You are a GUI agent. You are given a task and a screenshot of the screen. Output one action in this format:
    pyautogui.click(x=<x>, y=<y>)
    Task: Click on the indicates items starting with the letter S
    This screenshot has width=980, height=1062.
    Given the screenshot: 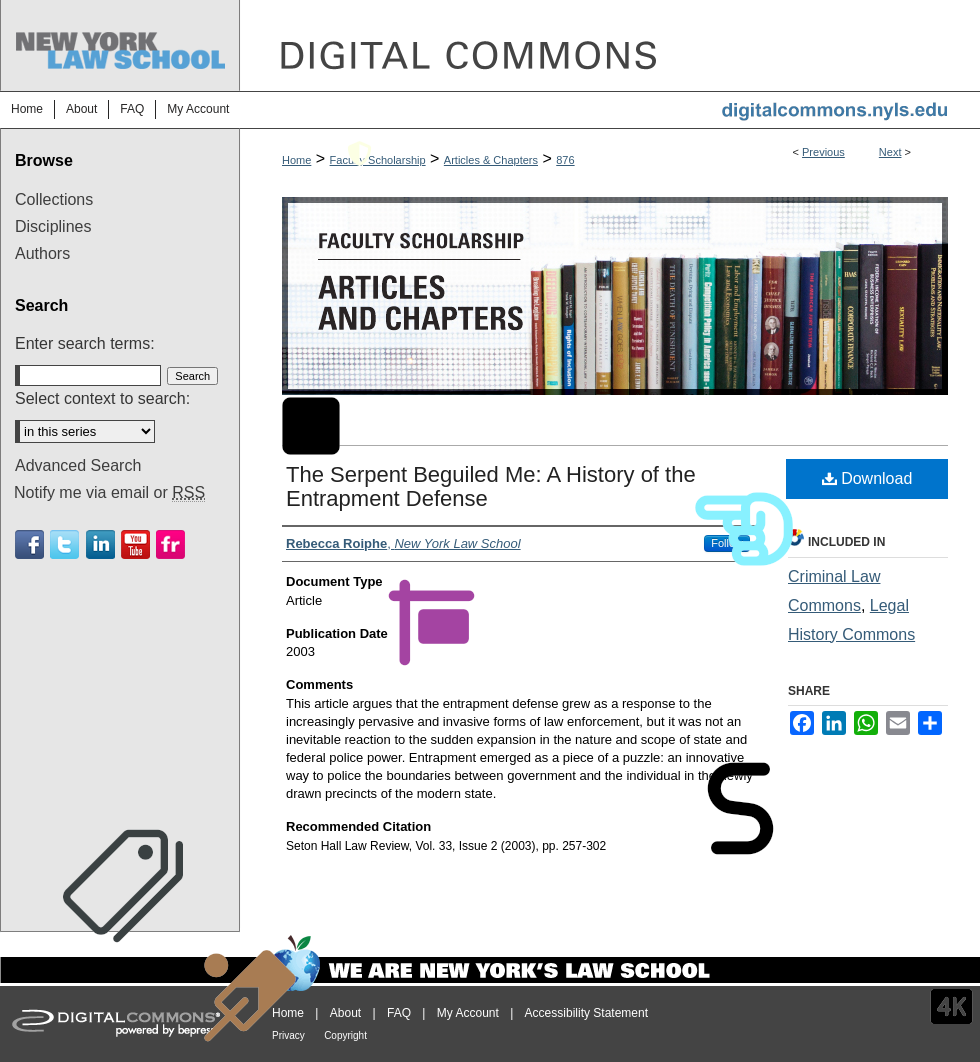 What is the action you would take?
    pyautogui.click(x=740, y=808)
    